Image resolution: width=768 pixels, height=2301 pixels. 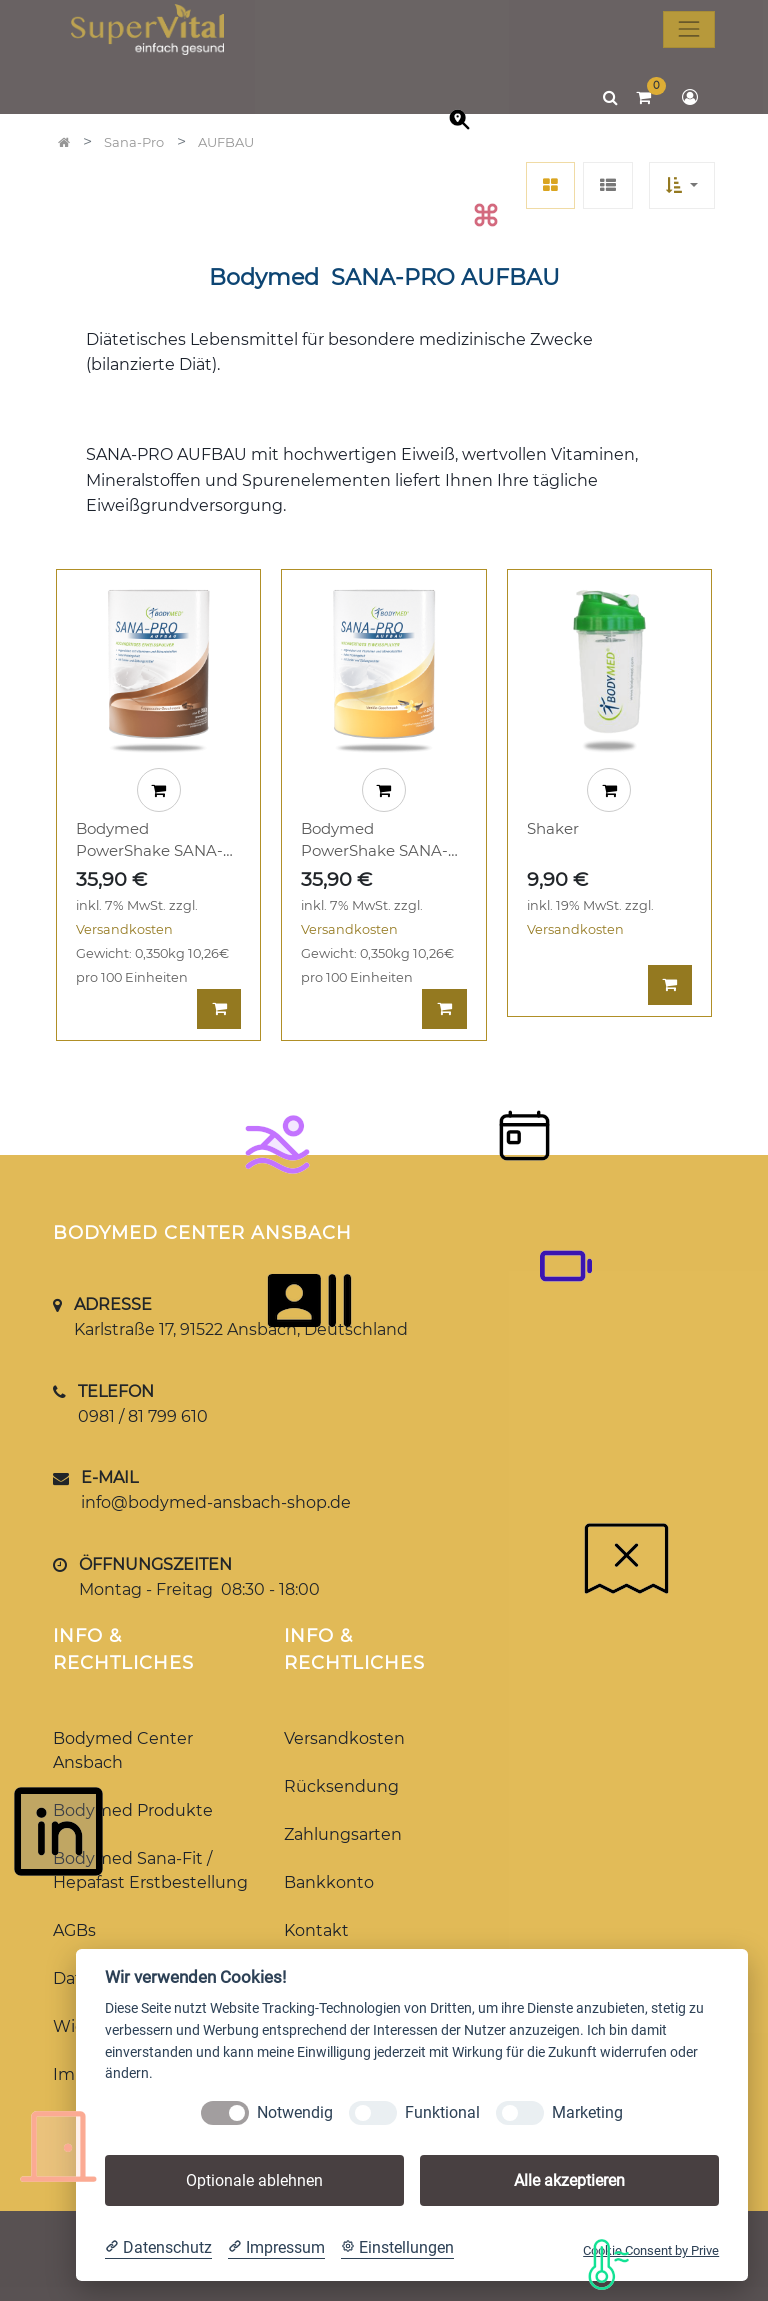 I want to click on connect with LinkedIn, so click(x=58, y=1831).